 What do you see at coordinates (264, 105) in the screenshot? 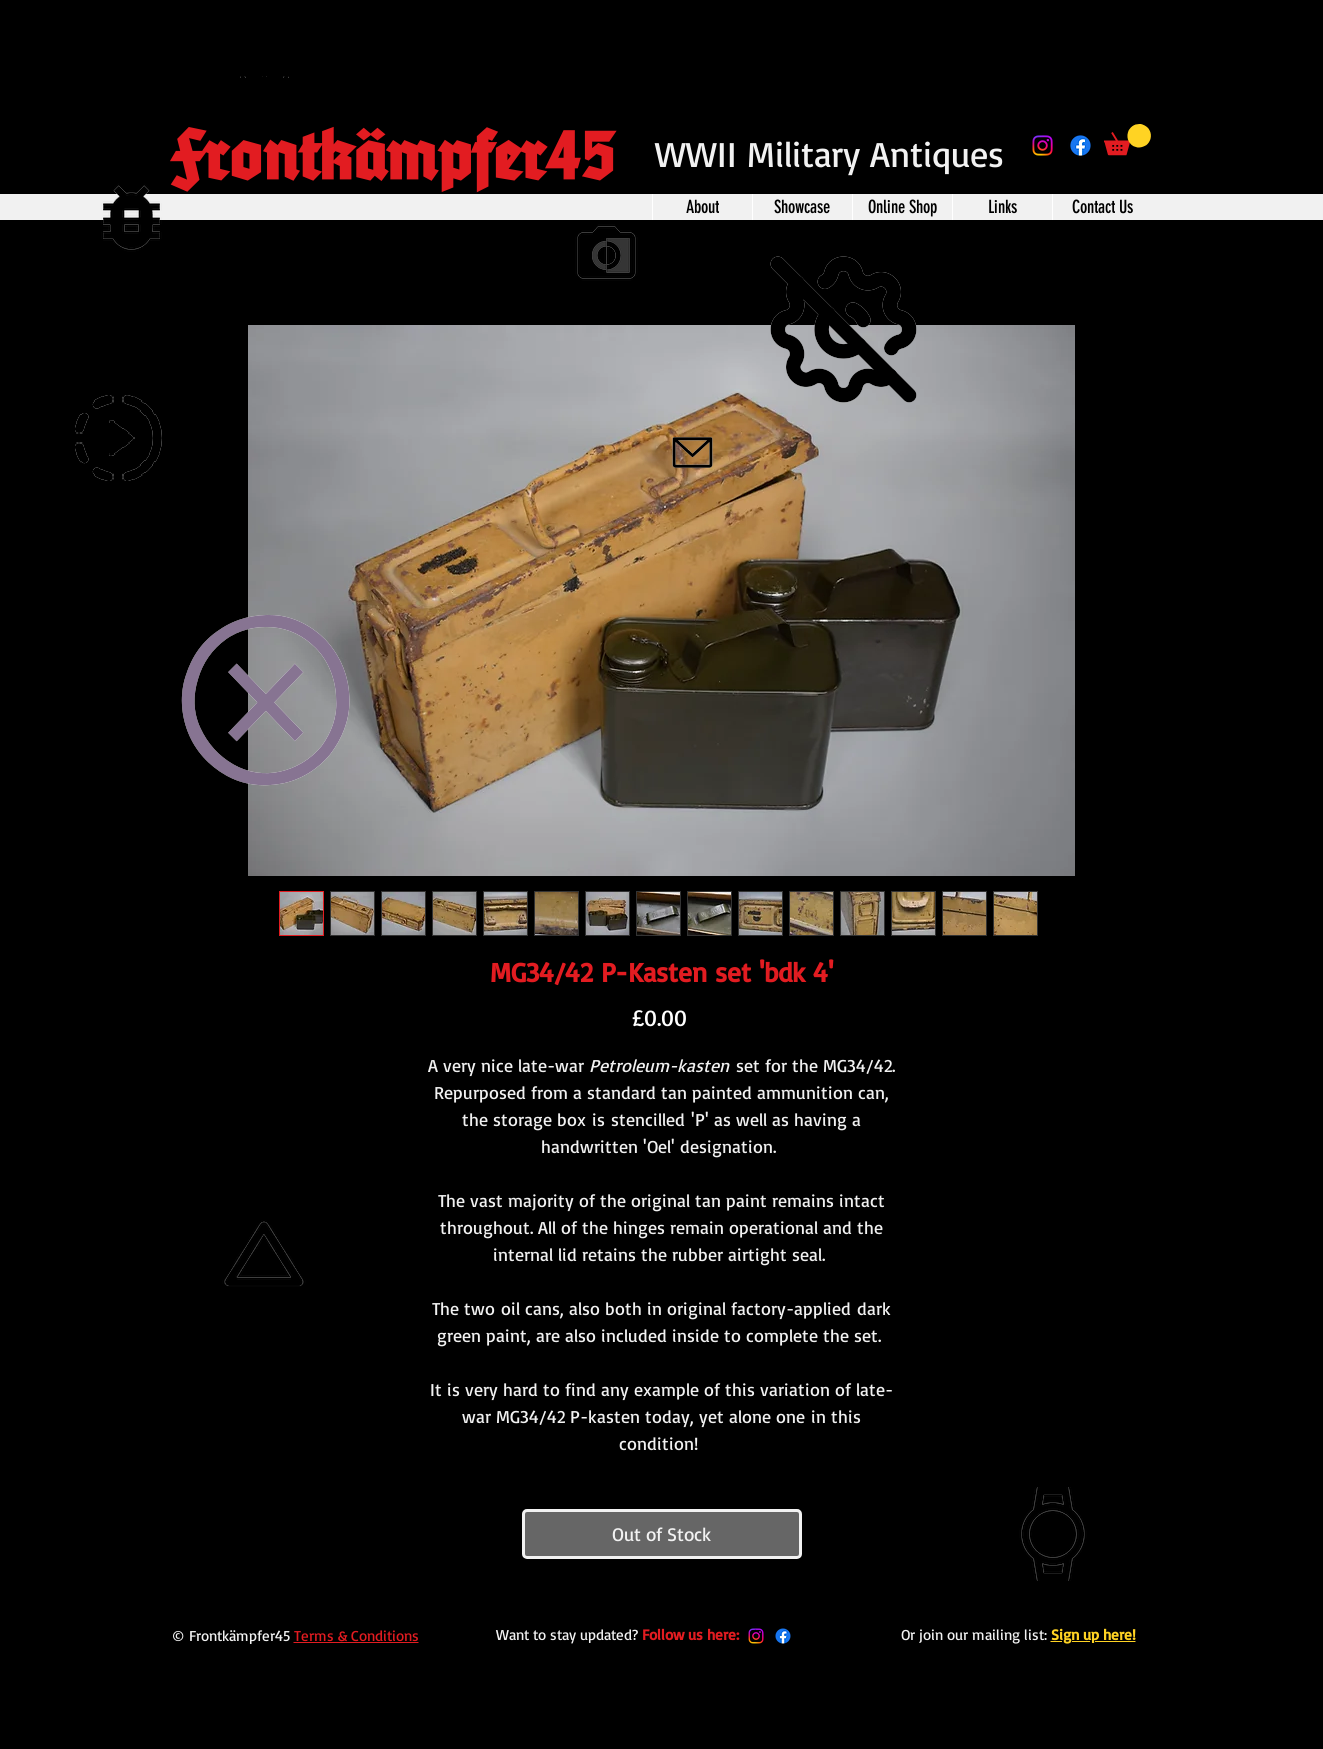
I see `configure audio or video input components` at bounding box center [264, 105].